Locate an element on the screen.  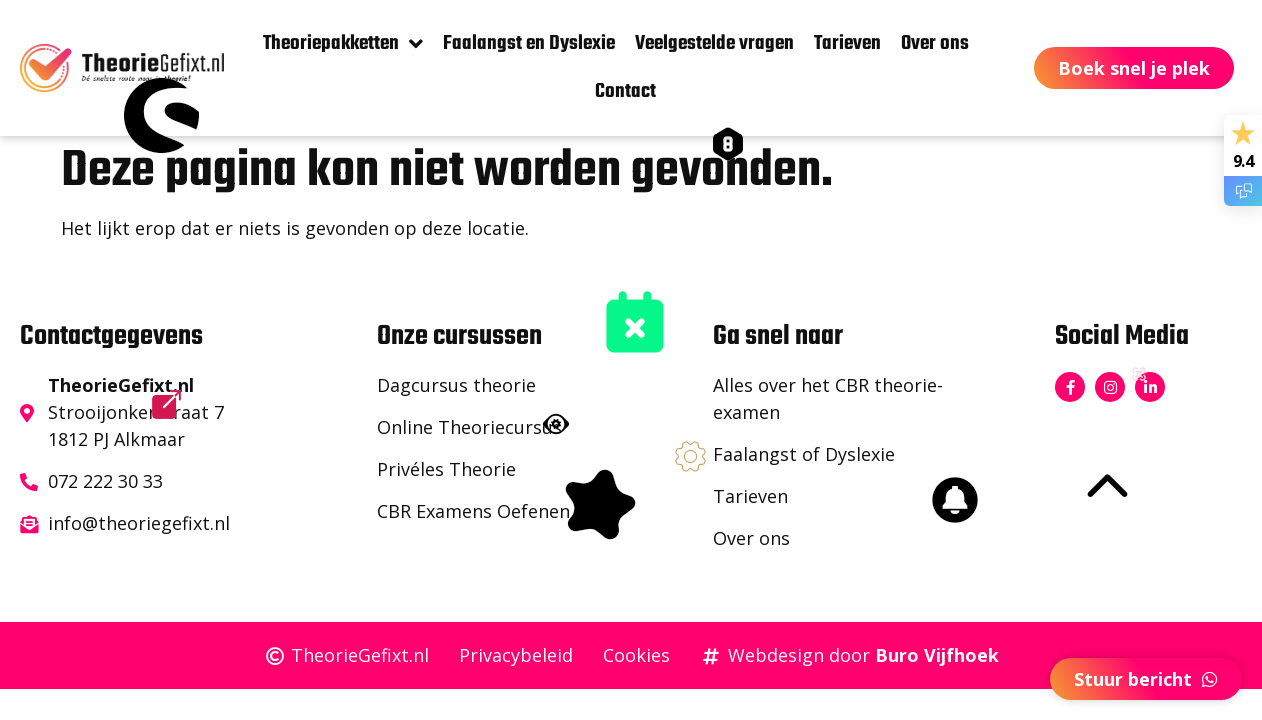
shopware e-commerce platform logo is located at coordinates (161, 115).